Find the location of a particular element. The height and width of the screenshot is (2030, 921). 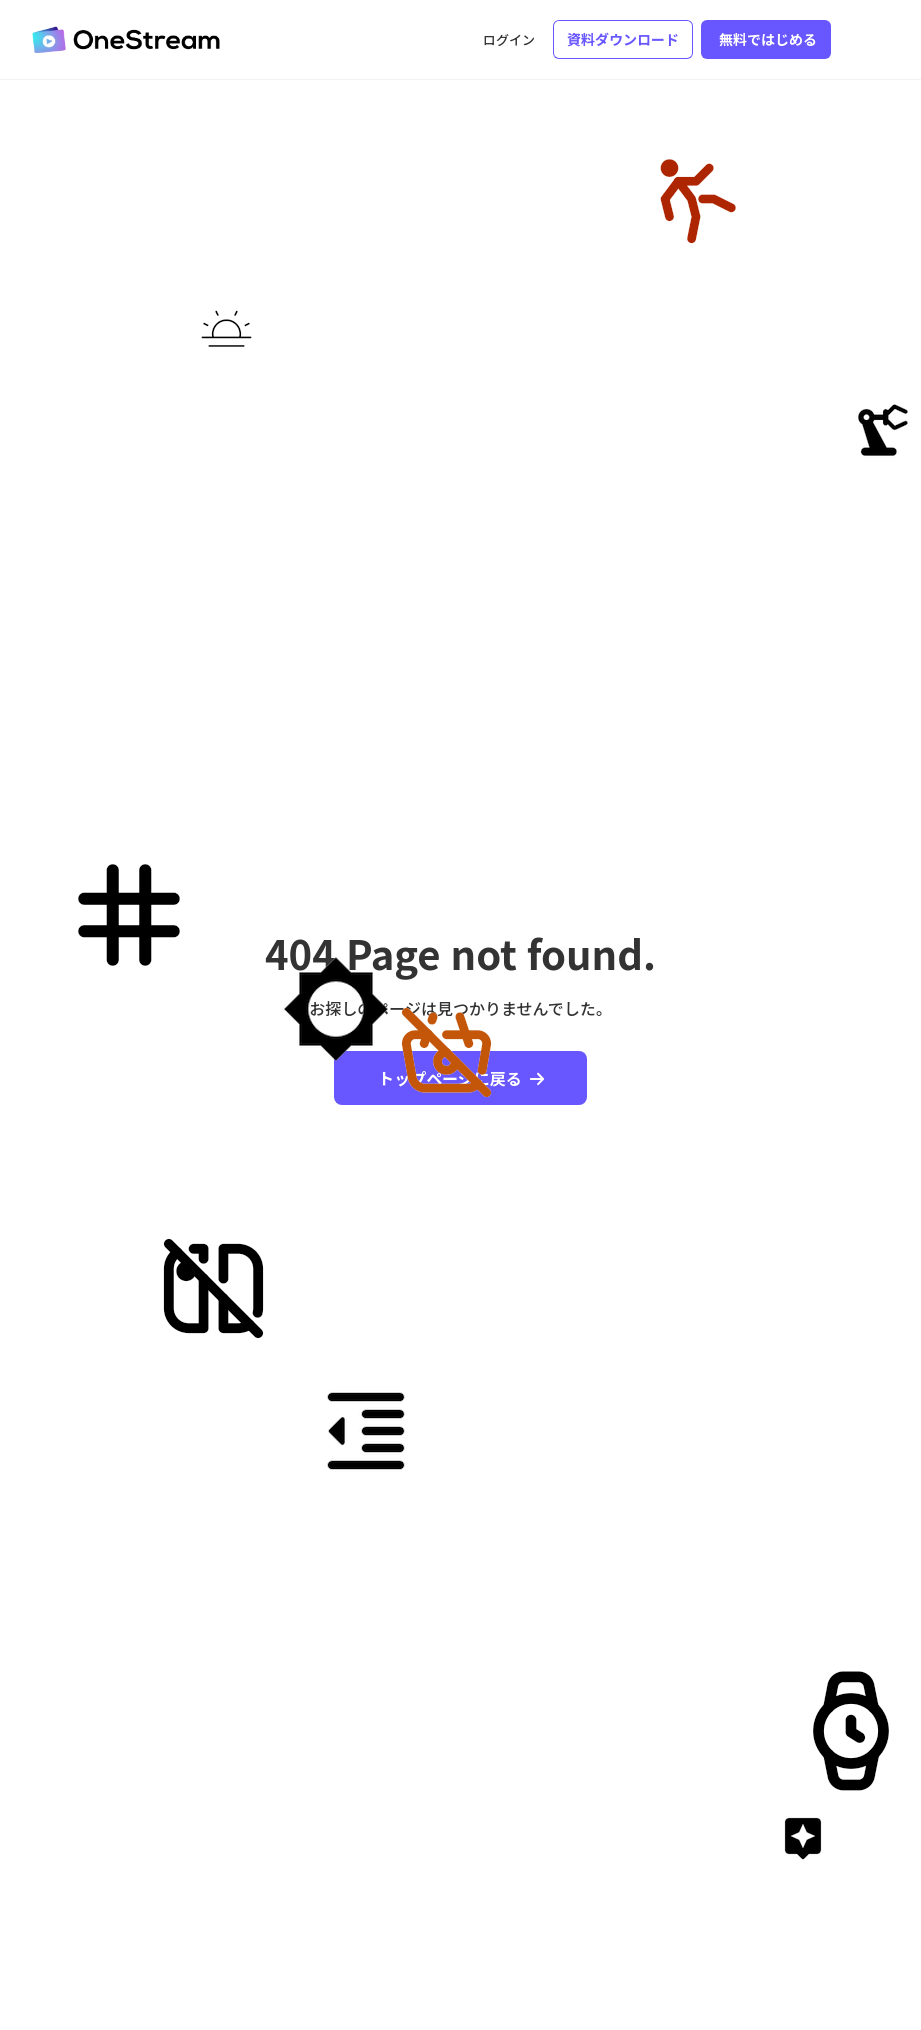

access manufacturing or automation settings is located at coordinates (883, 431).